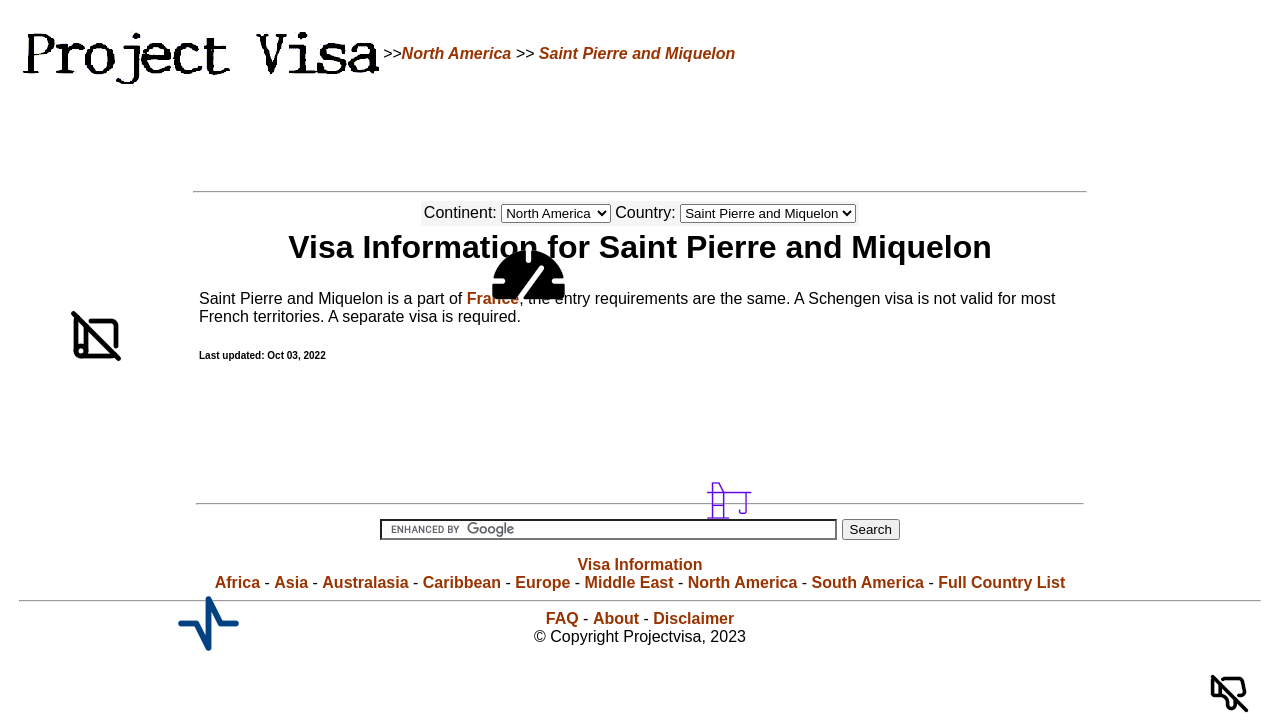 The width and height of the screenshot is (1280, 720). What do you see at coordinates (728, 500) in the screenshot?
I see `indicates construction or building in progress` at bounding box center [728, 500].